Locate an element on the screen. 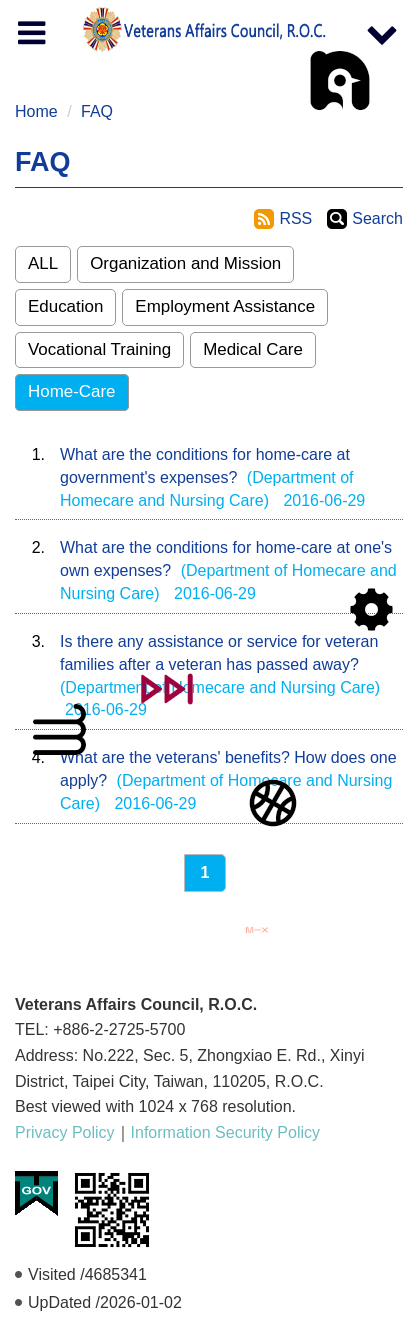 The width and height of the screenshot is (418, 1340). skip to the end of the current track is located at coordinates (167, 689).